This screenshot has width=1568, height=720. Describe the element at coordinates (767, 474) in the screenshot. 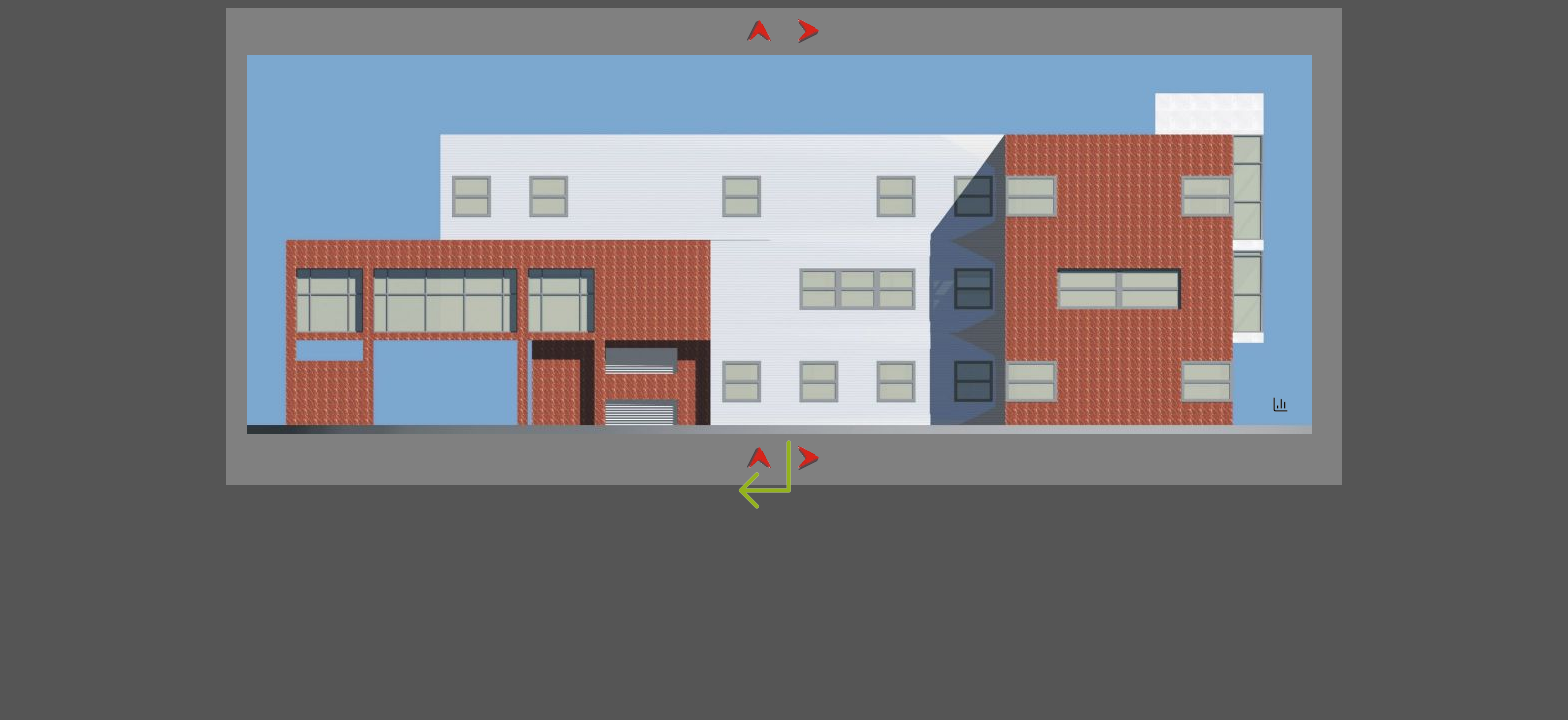

I see `go back or return to previous step` at that location.